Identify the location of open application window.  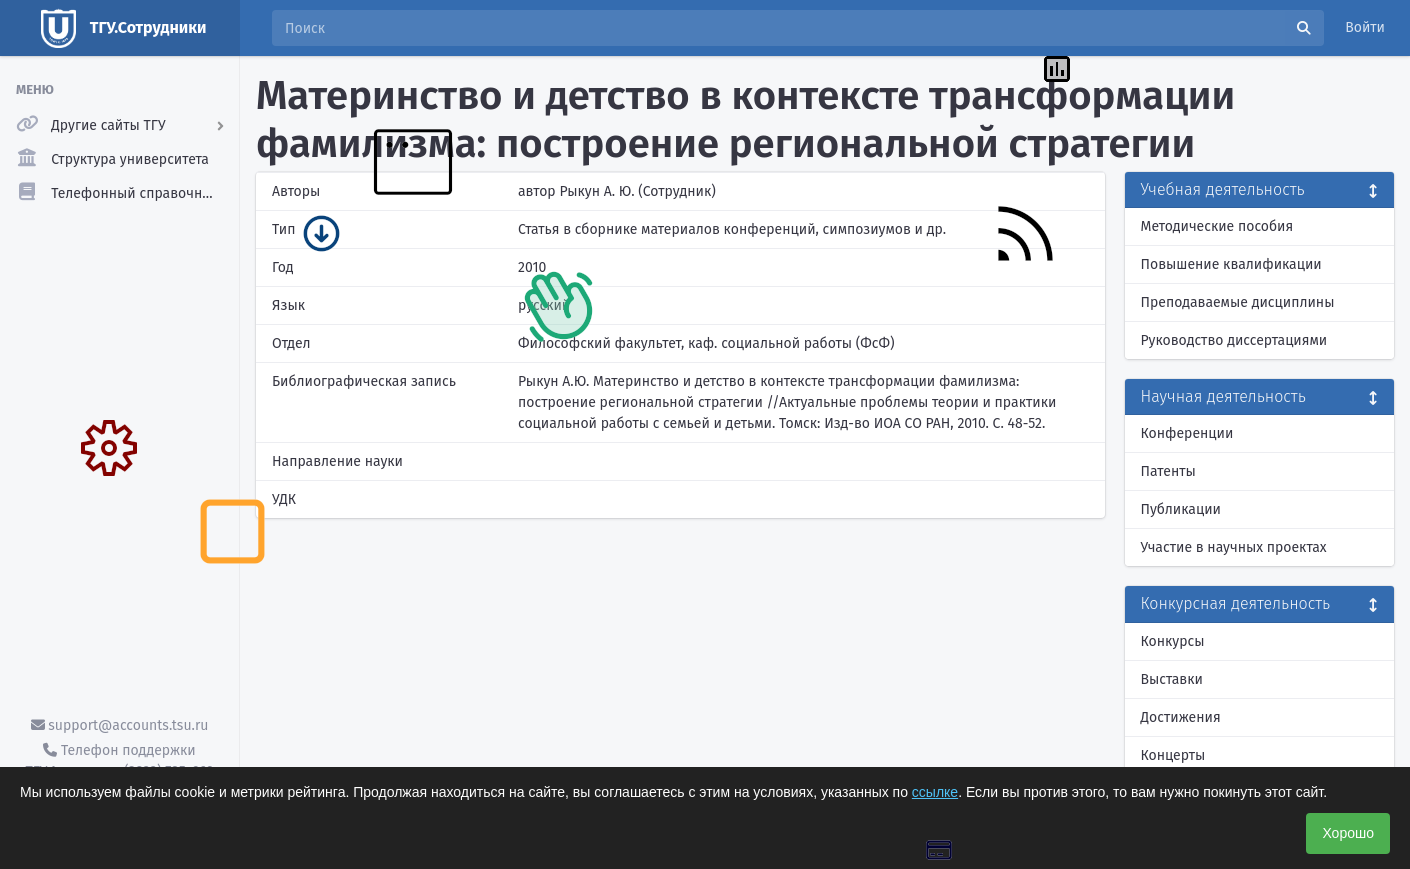
(413, 162).